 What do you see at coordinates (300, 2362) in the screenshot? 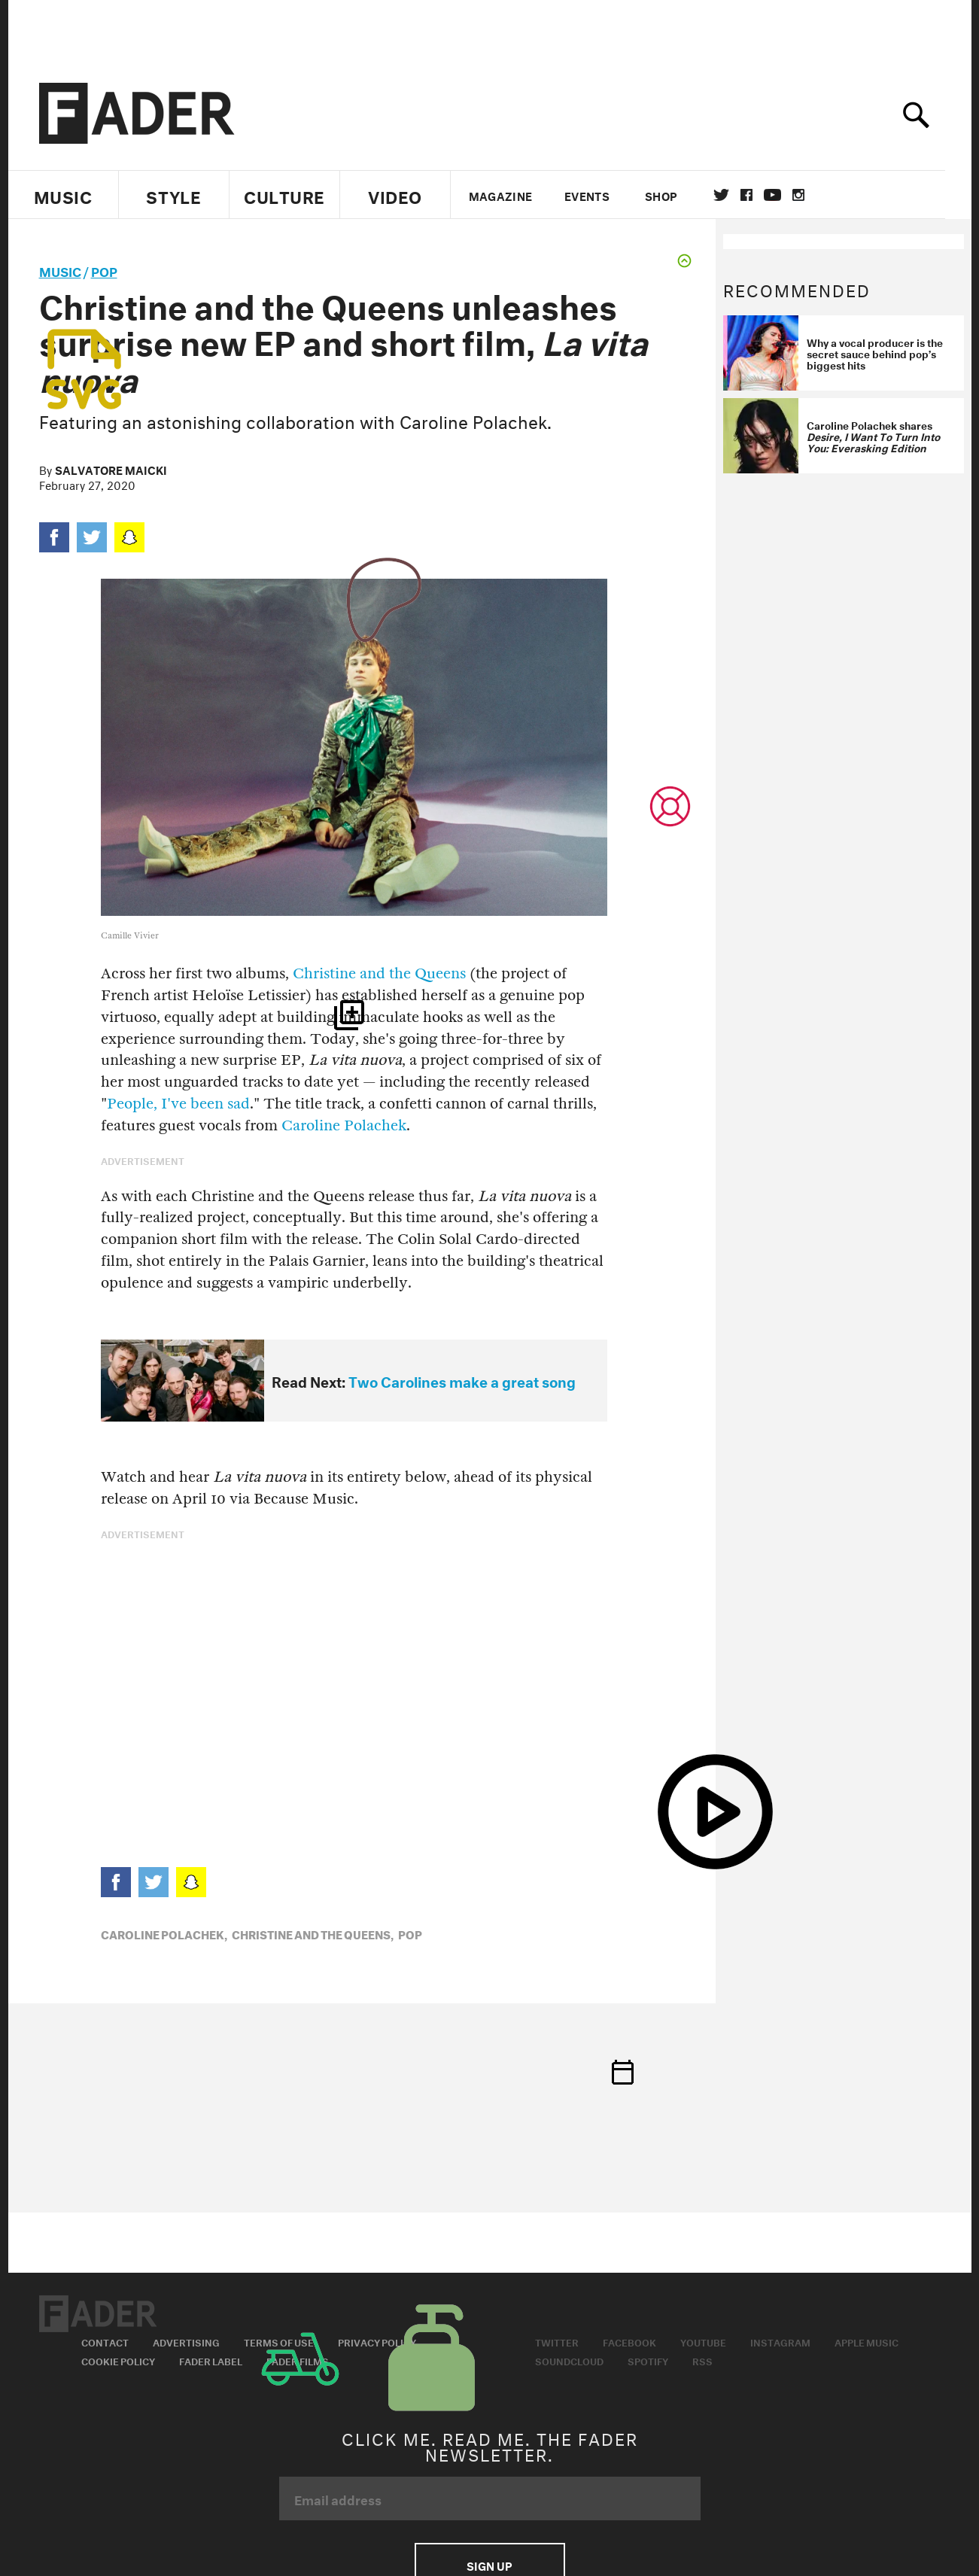
I see `select moped or scooter delivery option` at bounding box center [300, 2362].